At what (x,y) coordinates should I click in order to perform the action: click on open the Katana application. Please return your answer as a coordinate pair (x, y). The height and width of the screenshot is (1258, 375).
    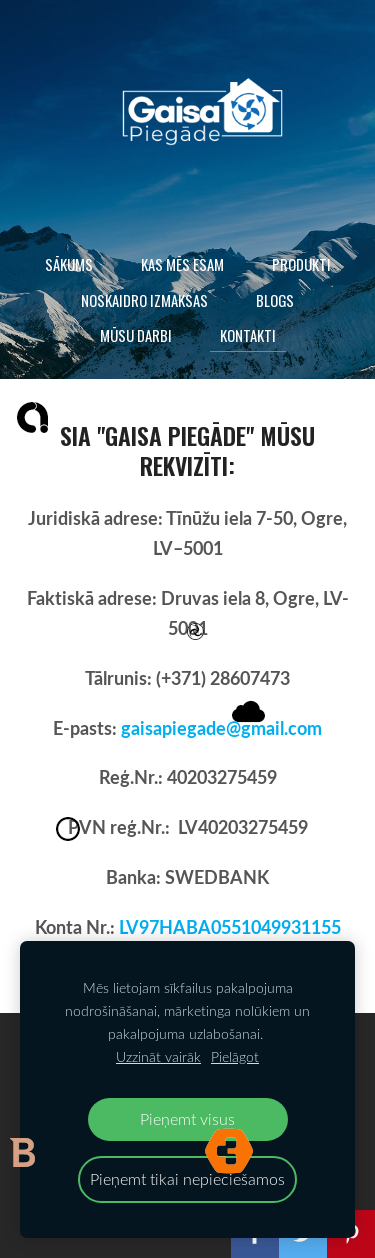
    Looking at the image, I should click on (195, 631).